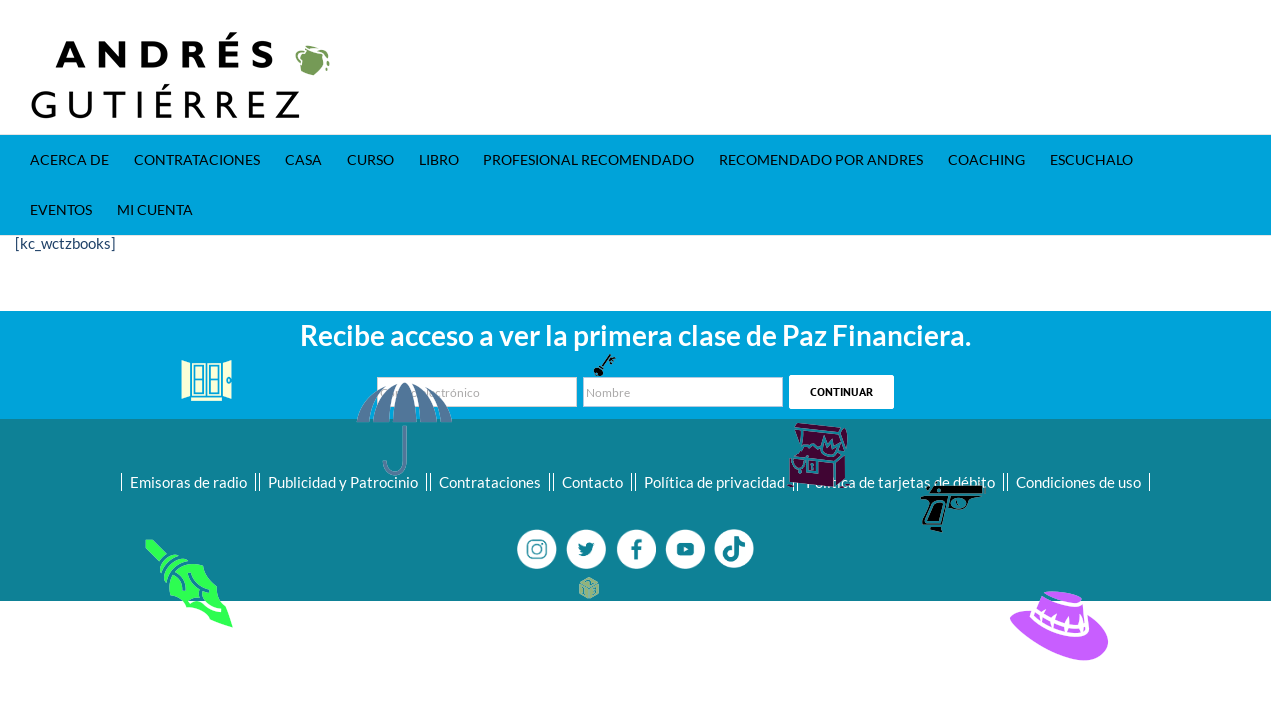 This screenshot has height=720, width=1271. Describe the element at coordinates (953, 507) in the screenshot. I see `select pistol or handgun weapon` at that location.